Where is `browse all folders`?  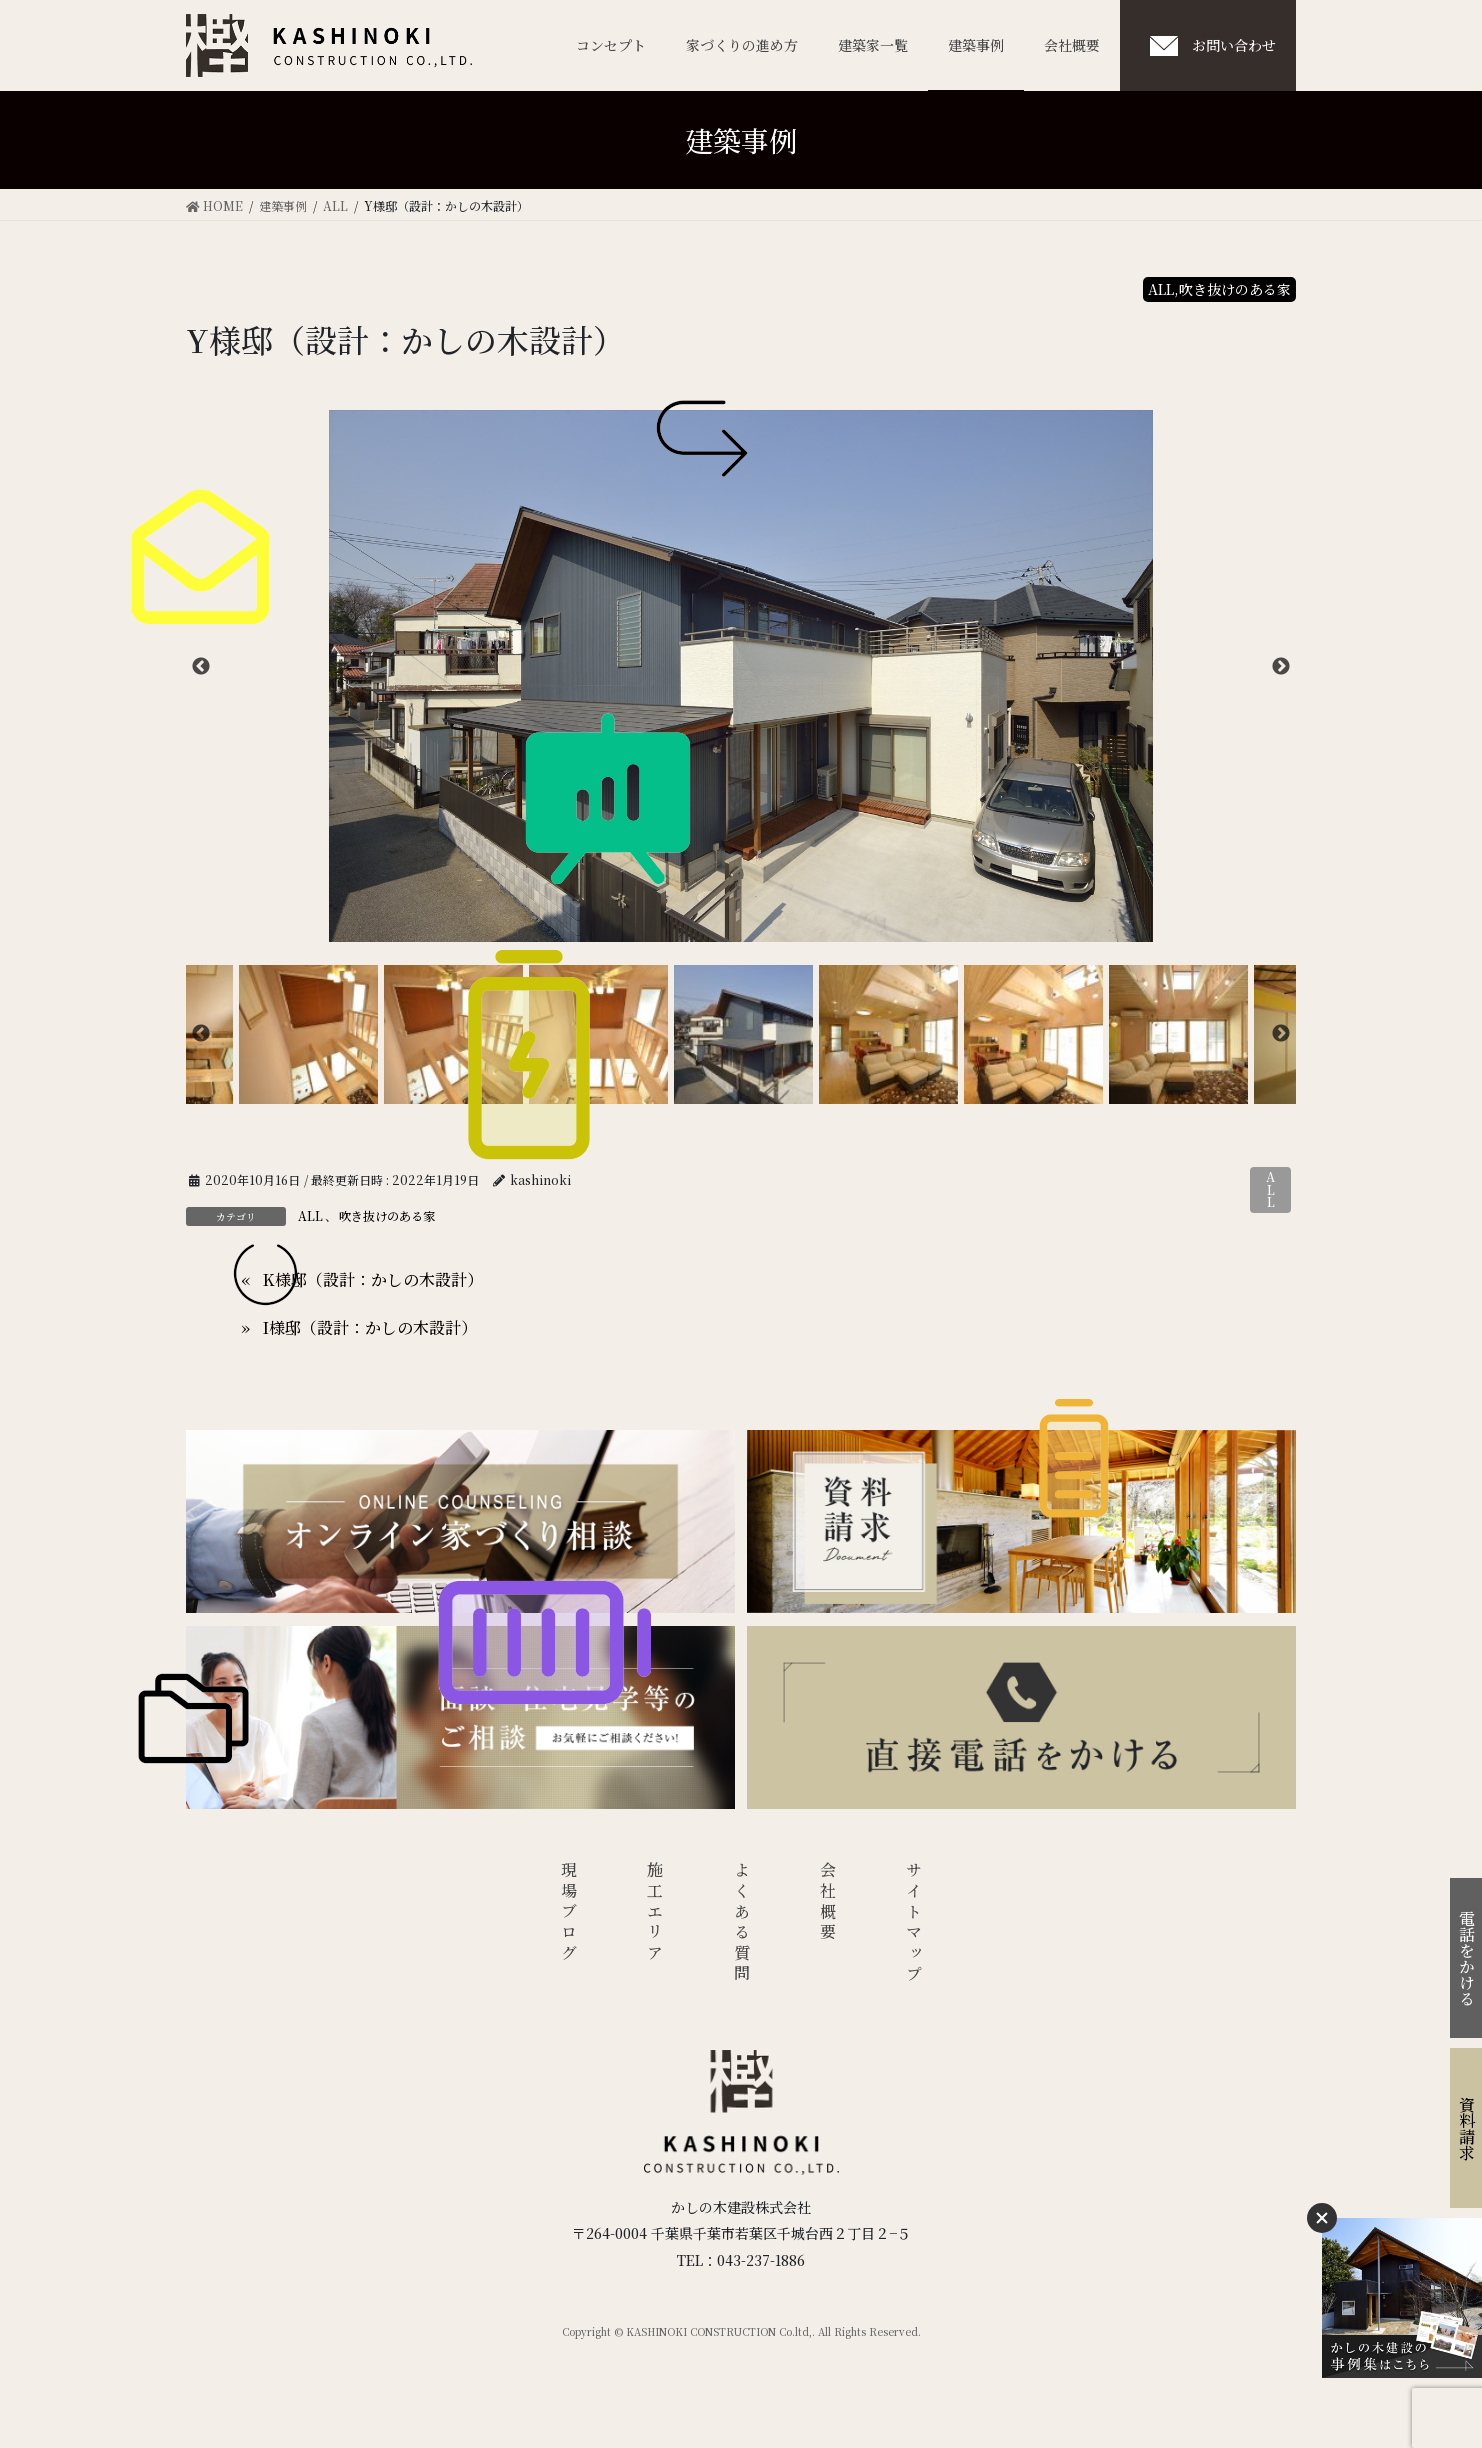
browse all folders is located at coordinates (191, 1718).